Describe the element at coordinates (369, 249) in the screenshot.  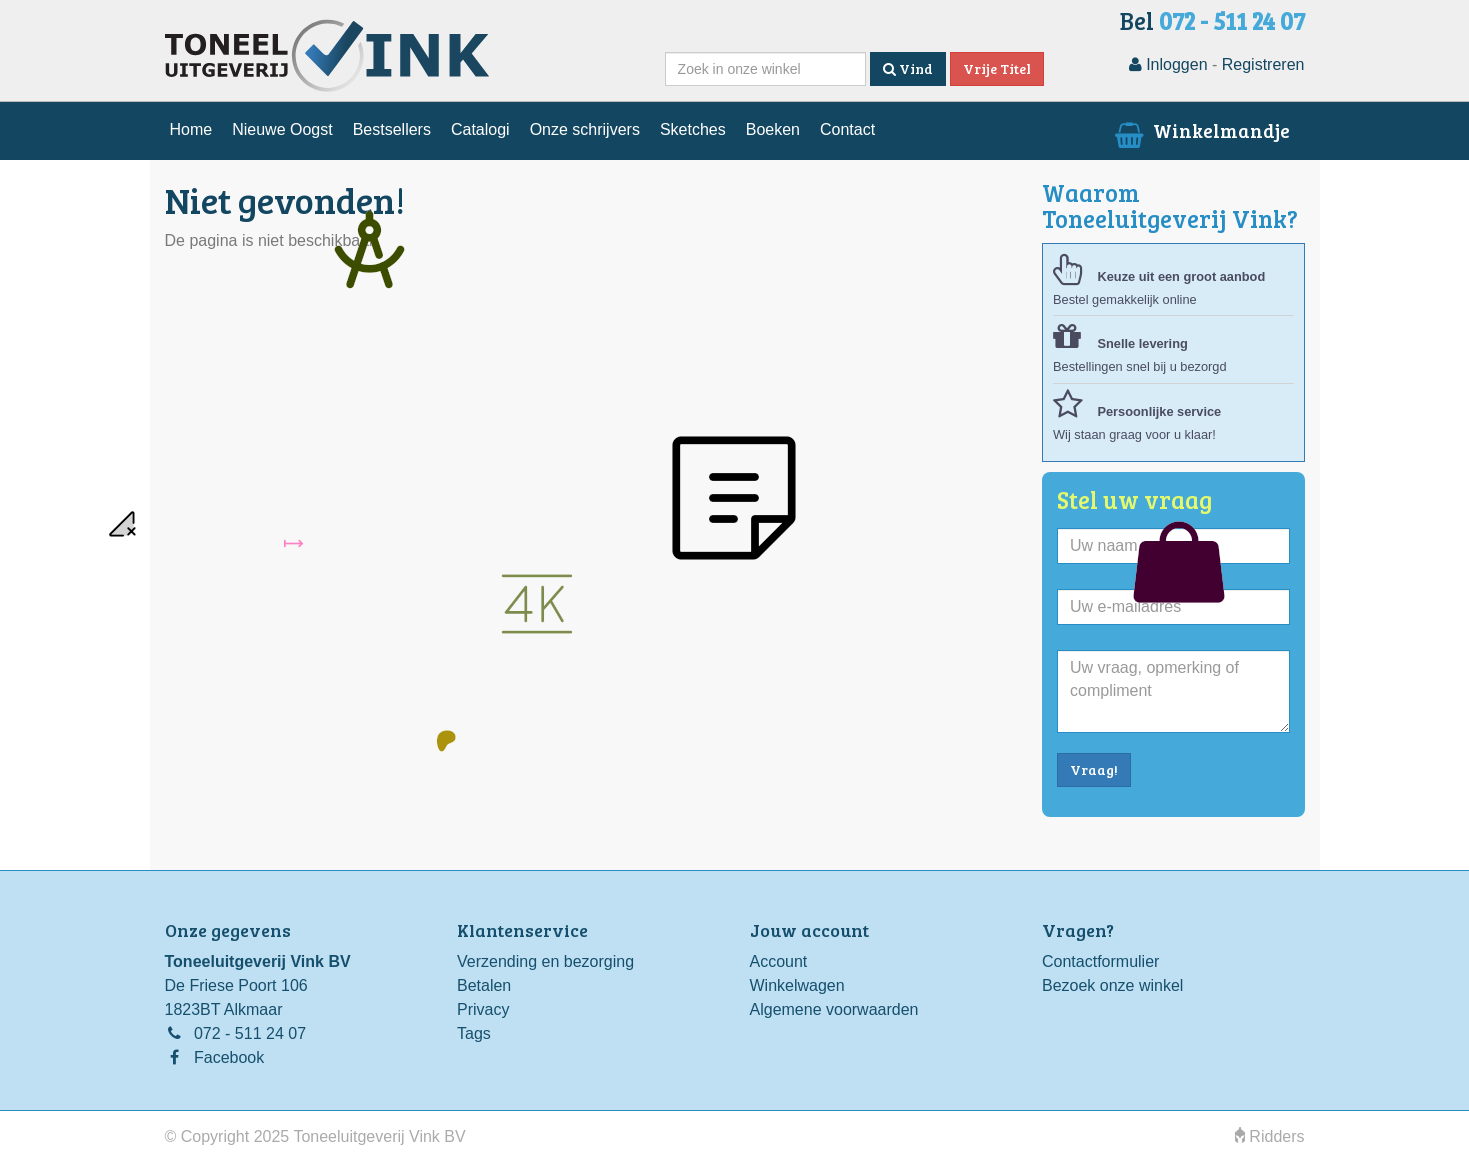
I see `access geometry or drawing tools` at that location.